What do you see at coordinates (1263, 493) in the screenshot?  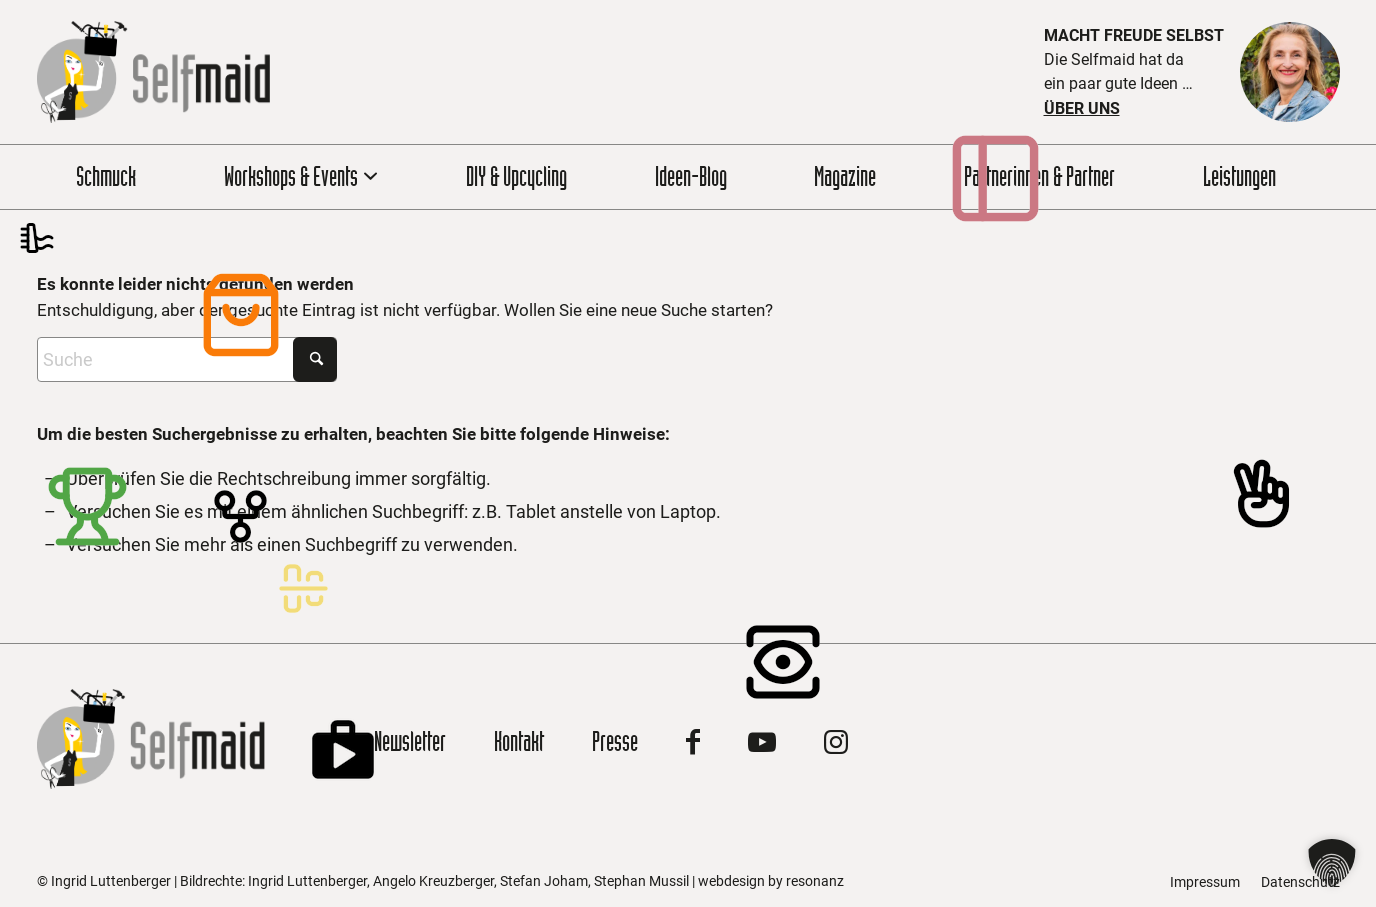 I see `peace sign or victory gesture` at bounding box center [1263, 493].